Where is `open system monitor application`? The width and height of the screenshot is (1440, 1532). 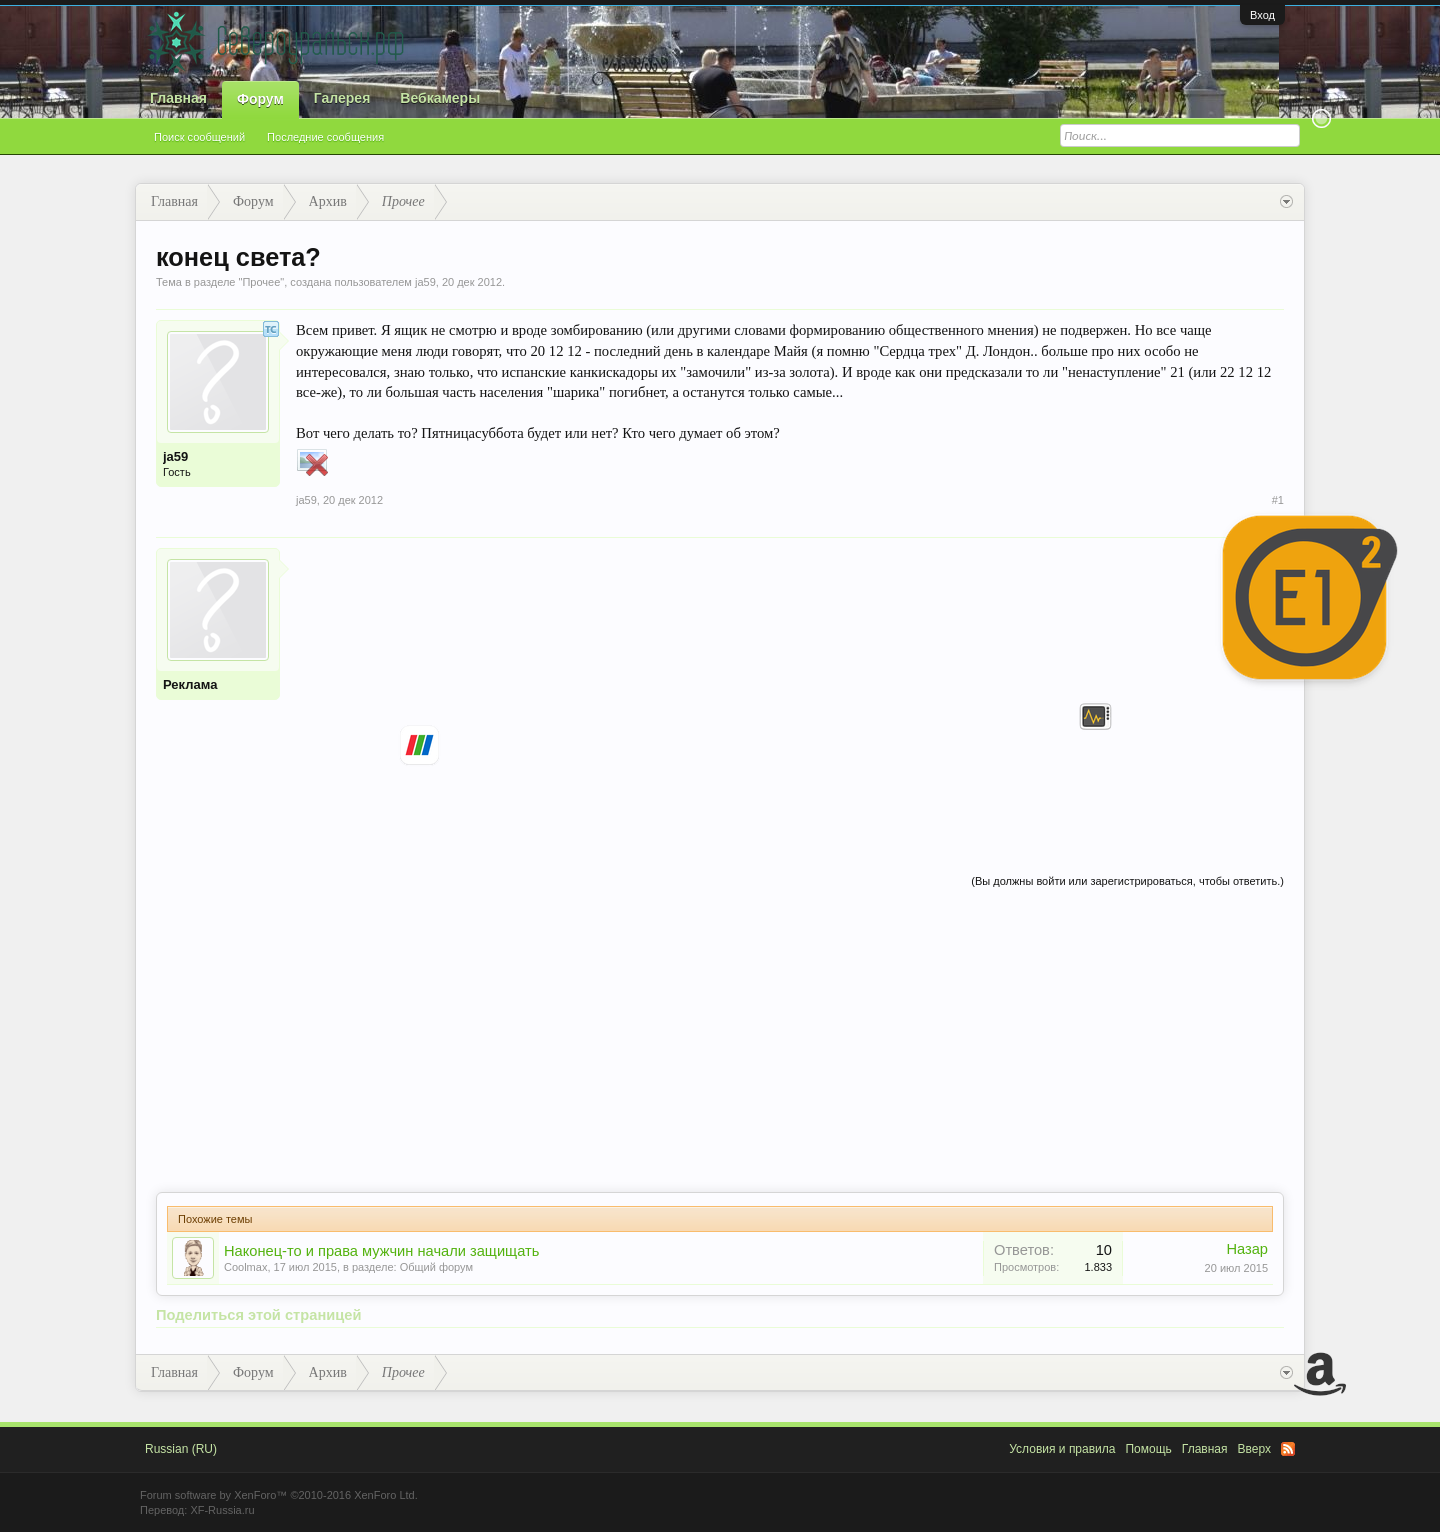
open system monitor application is located at coordinates (1095, 716).